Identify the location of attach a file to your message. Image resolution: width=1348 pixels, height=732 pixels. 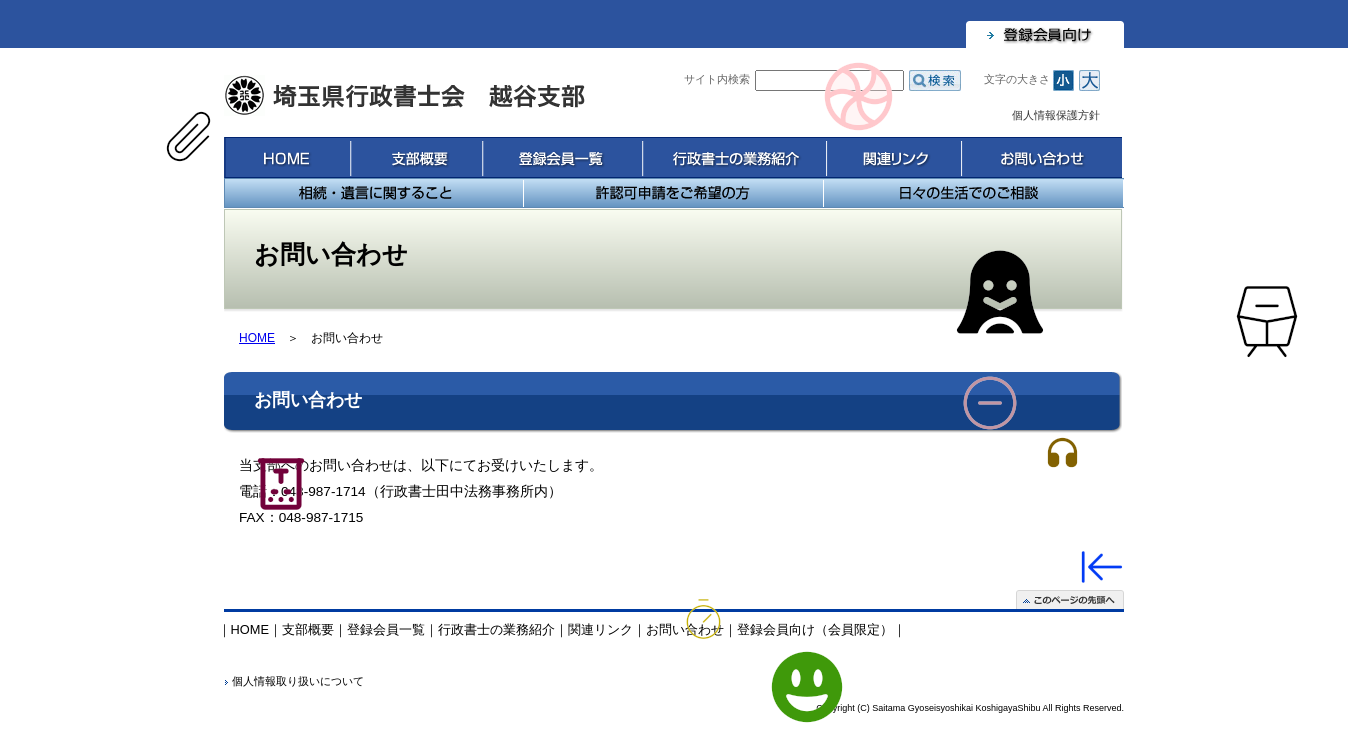
(189, 136).